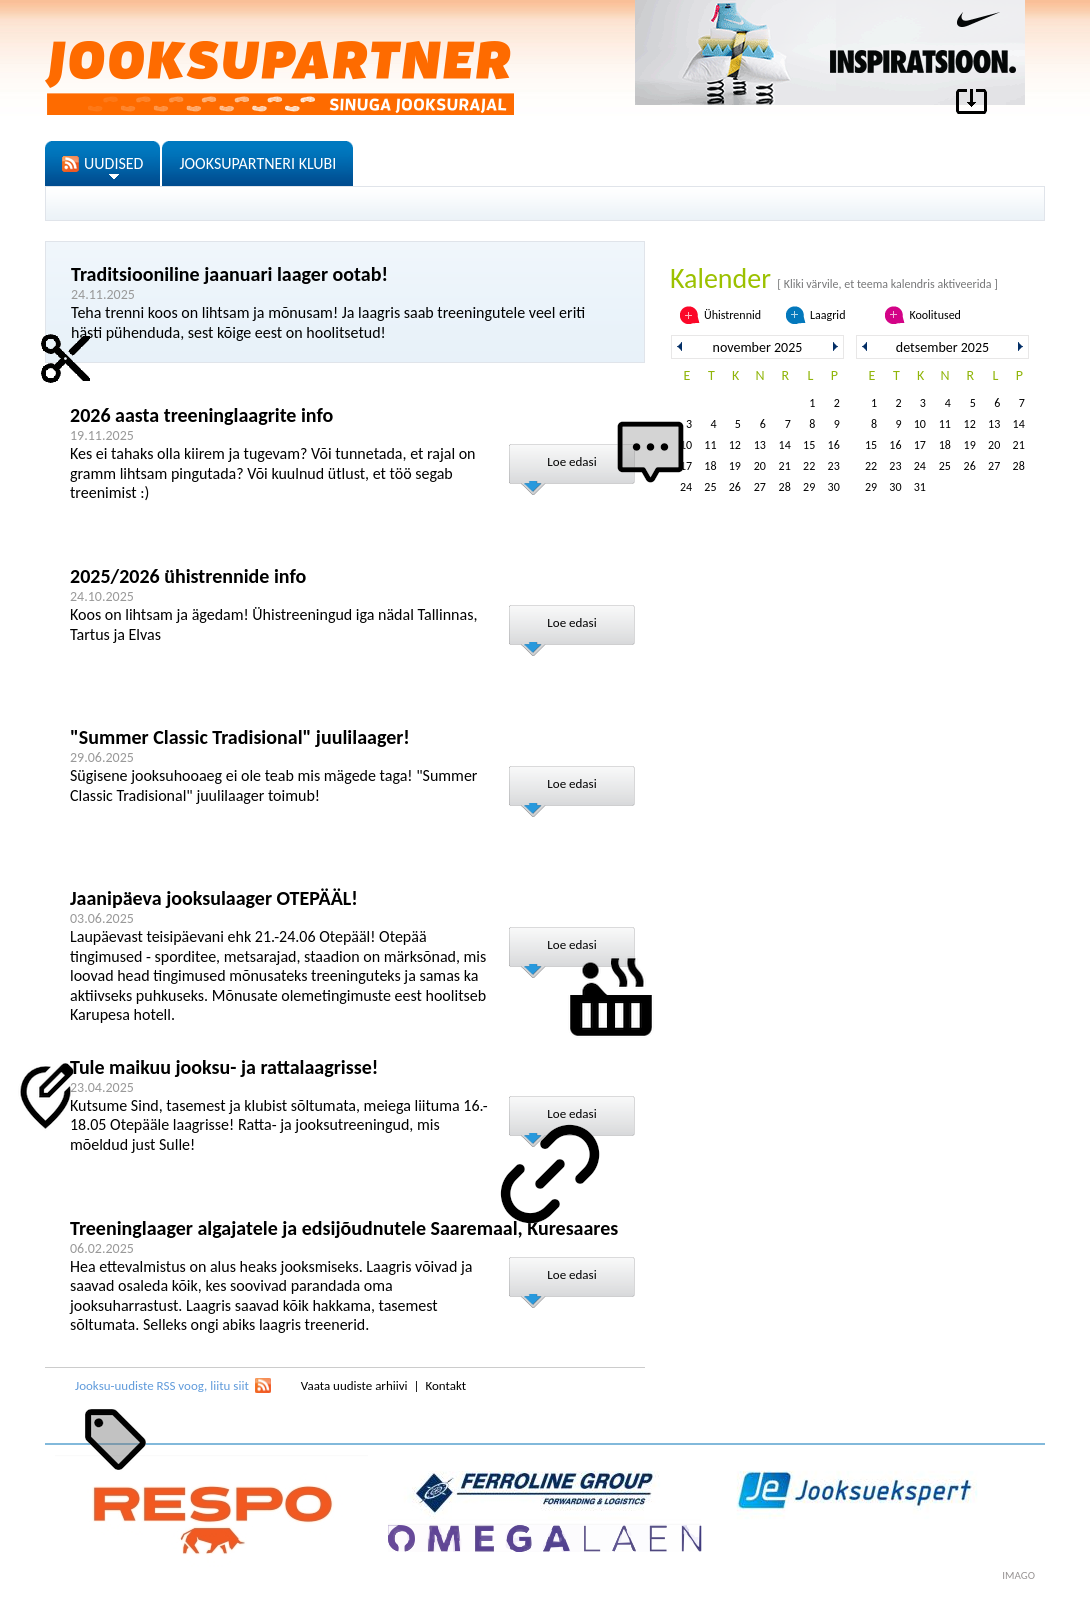 The image size is (1090, 1602). What do you see at coordinates (550, 1174) in the screenshot?
I see `copy or share a link` at bounding box center [550, 1174].